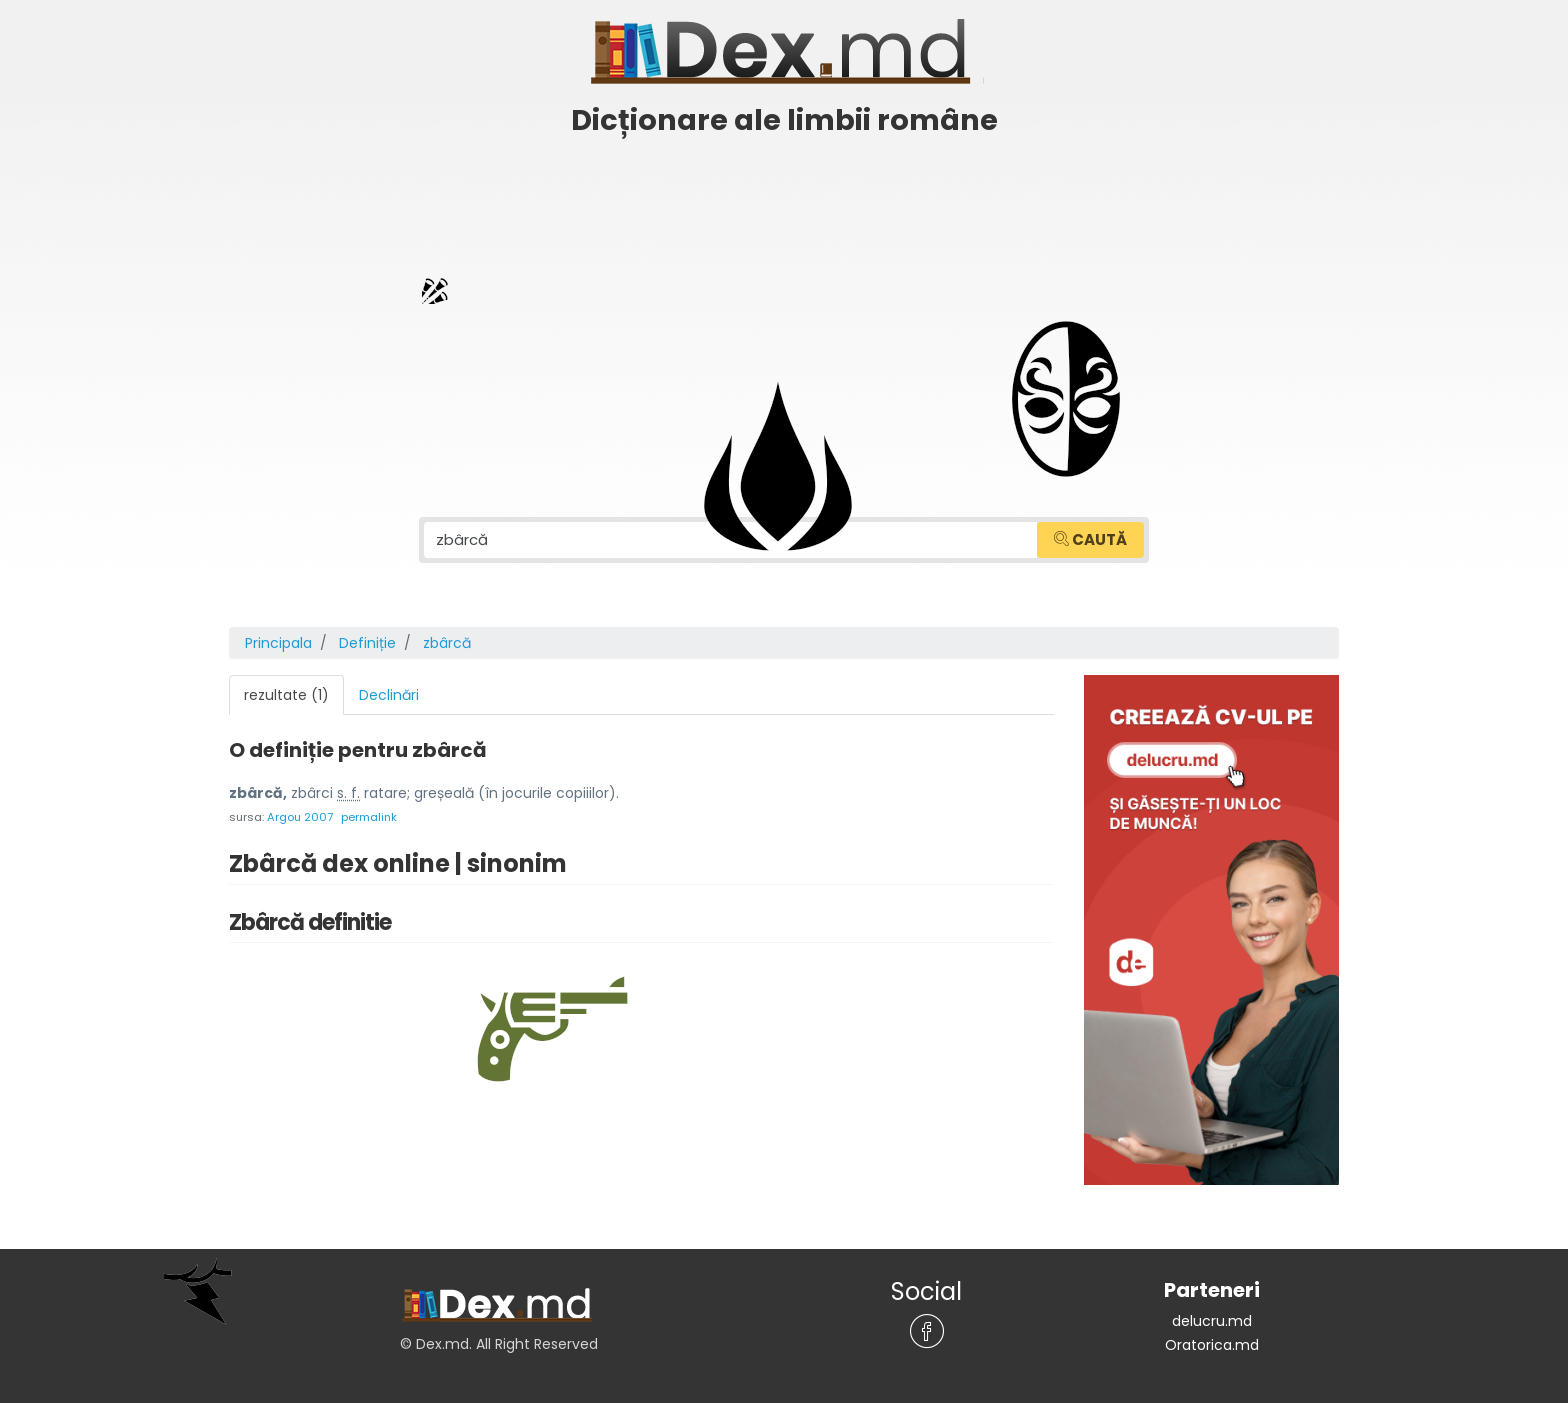 The image size is (1568, 1403). What do you see at coordinates (778, 466) in the screenshot?
I see `indicates trending or hot content` at bounding box center [778, 466].